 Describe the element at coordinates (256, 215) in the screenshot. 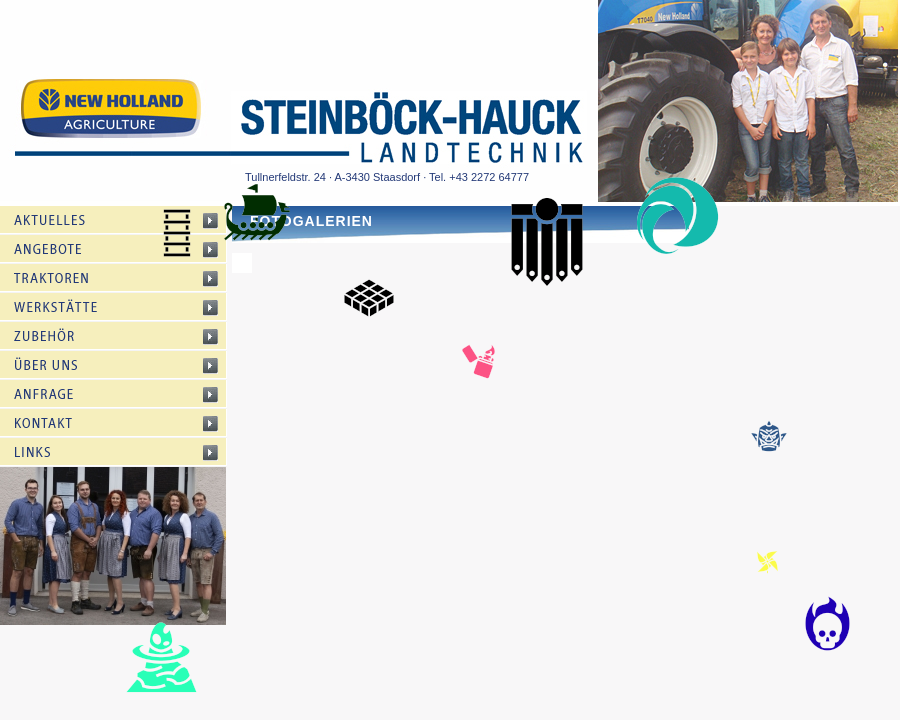

I see `viking ship or drakkar game element` at that location.